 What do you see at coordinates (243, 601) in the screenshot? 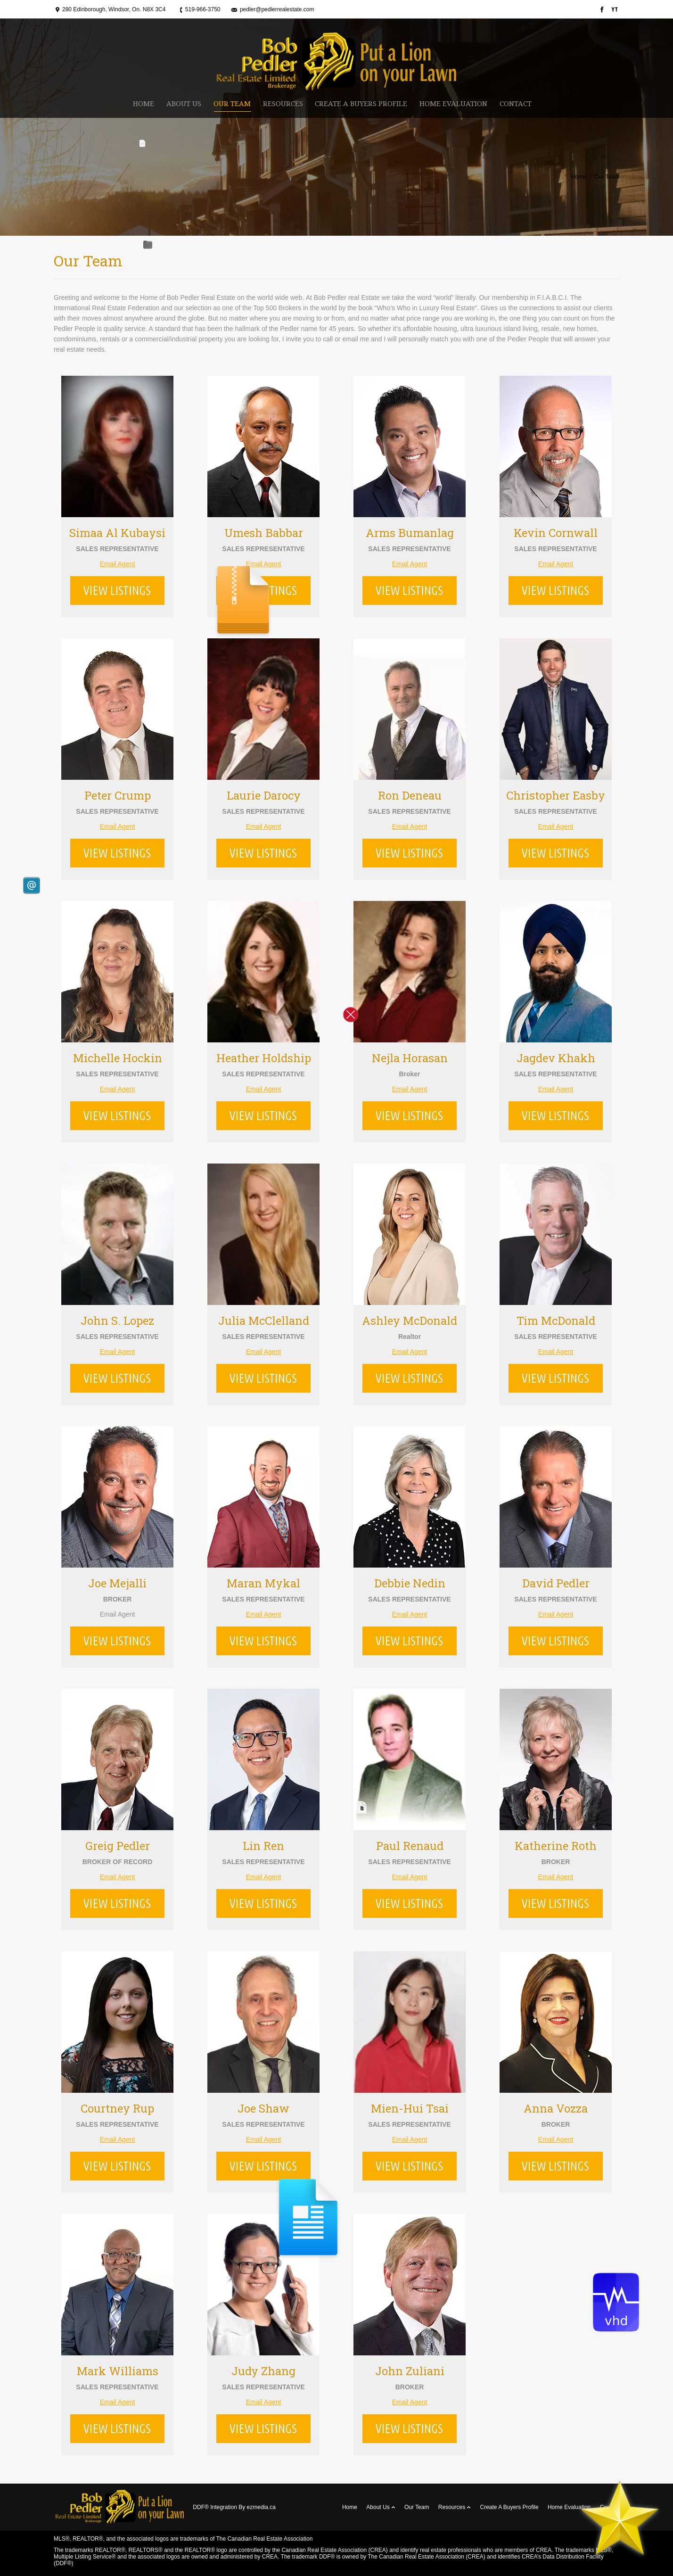
I see `a compressed package or archive file` at bounding box center [243, 601].